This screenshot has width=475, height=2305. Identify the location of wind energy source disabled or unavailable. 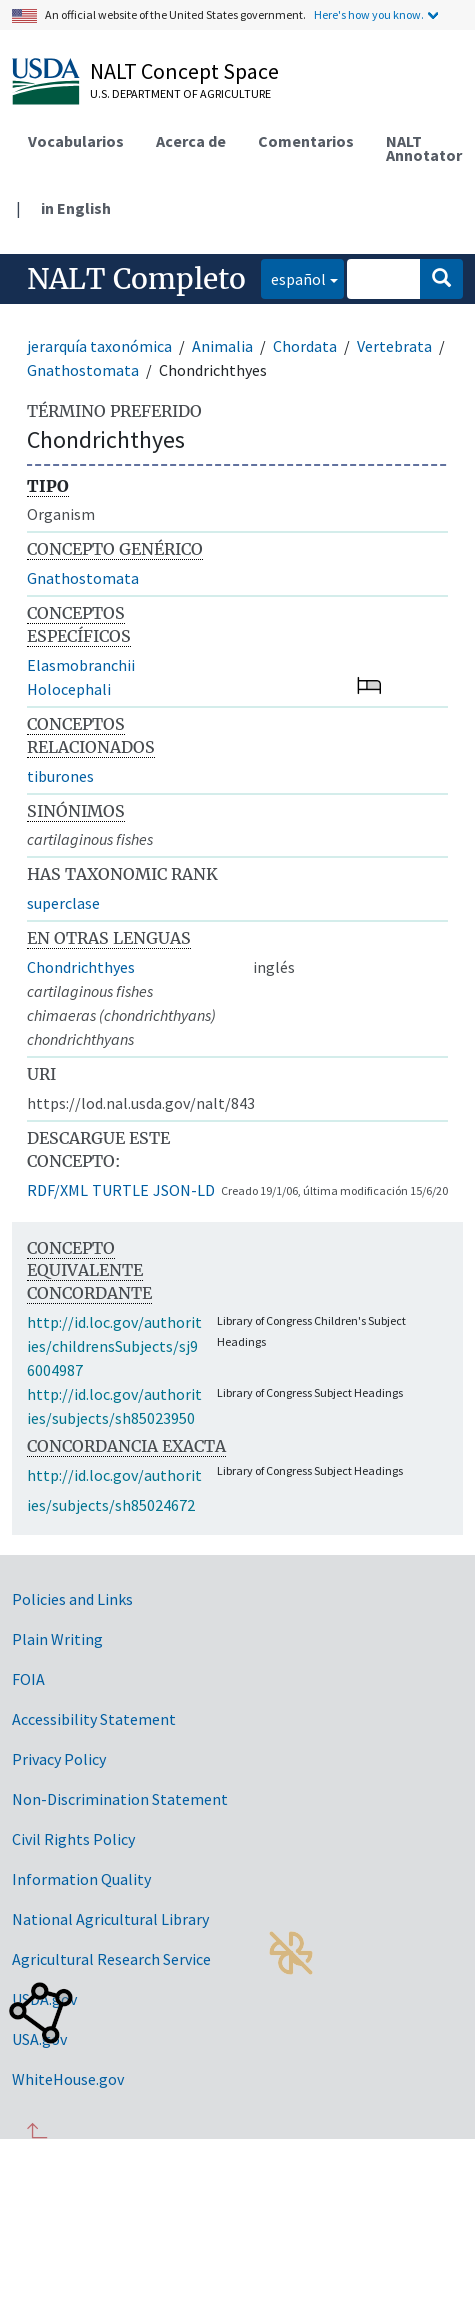
(291, 1953).